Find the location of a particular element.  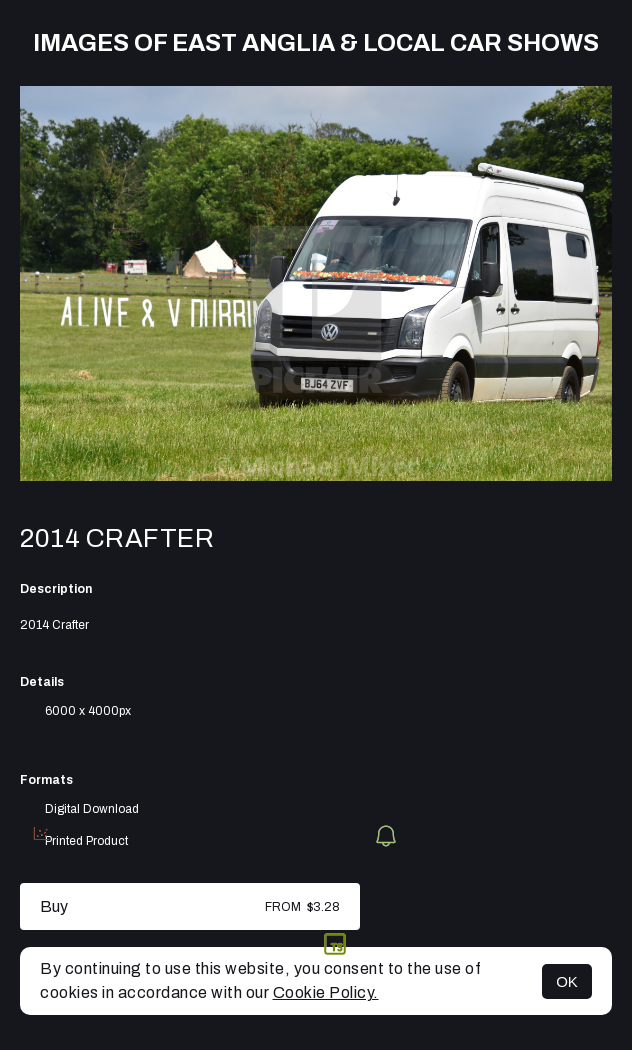

indicates a TypeScript file or project is located at coordinates (335, 944).